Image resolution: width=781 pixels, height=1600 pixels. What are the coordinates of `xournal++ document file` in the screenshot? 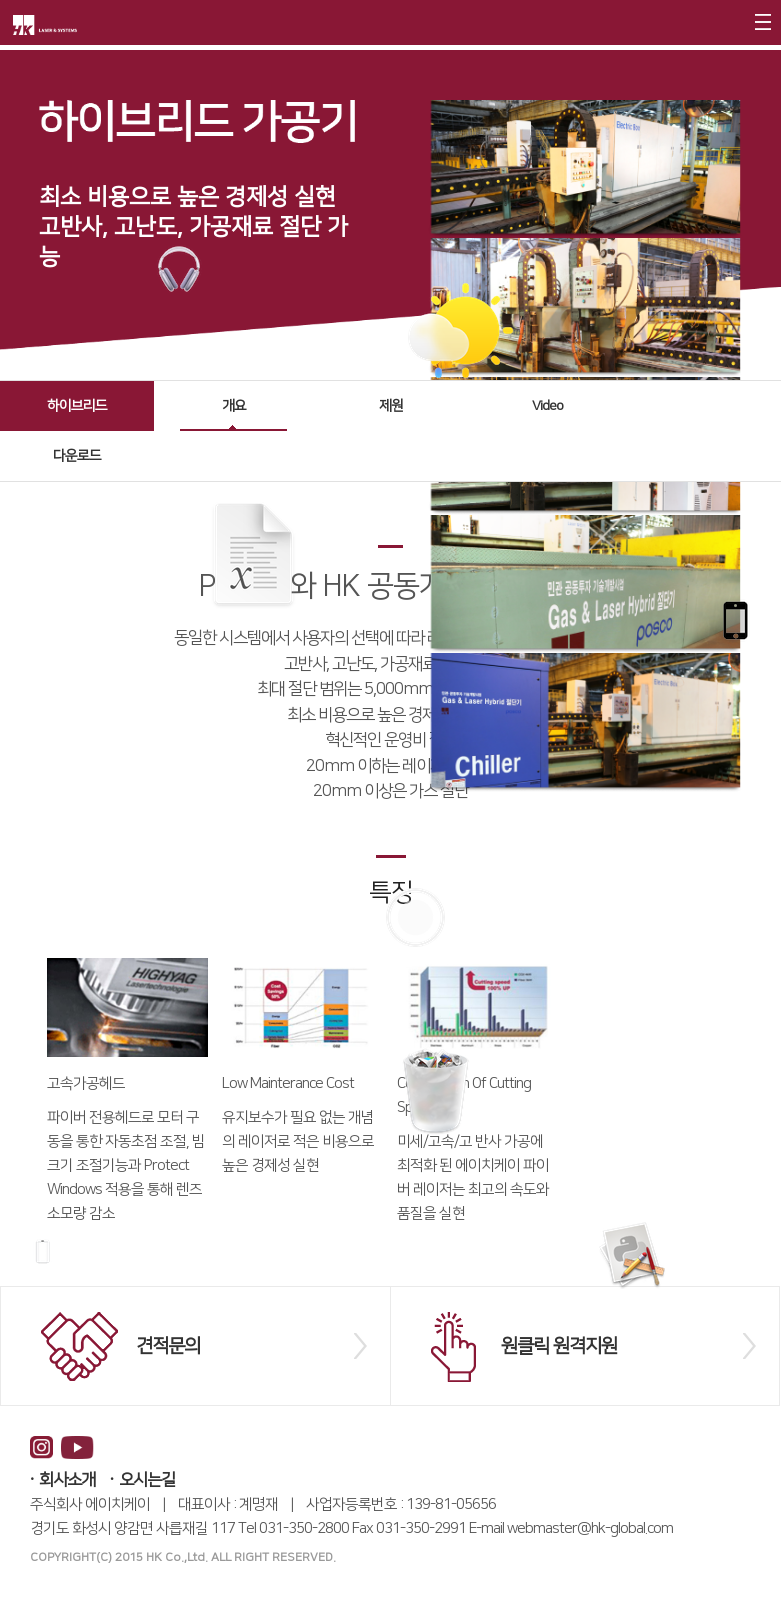 It's located at (253, 555).